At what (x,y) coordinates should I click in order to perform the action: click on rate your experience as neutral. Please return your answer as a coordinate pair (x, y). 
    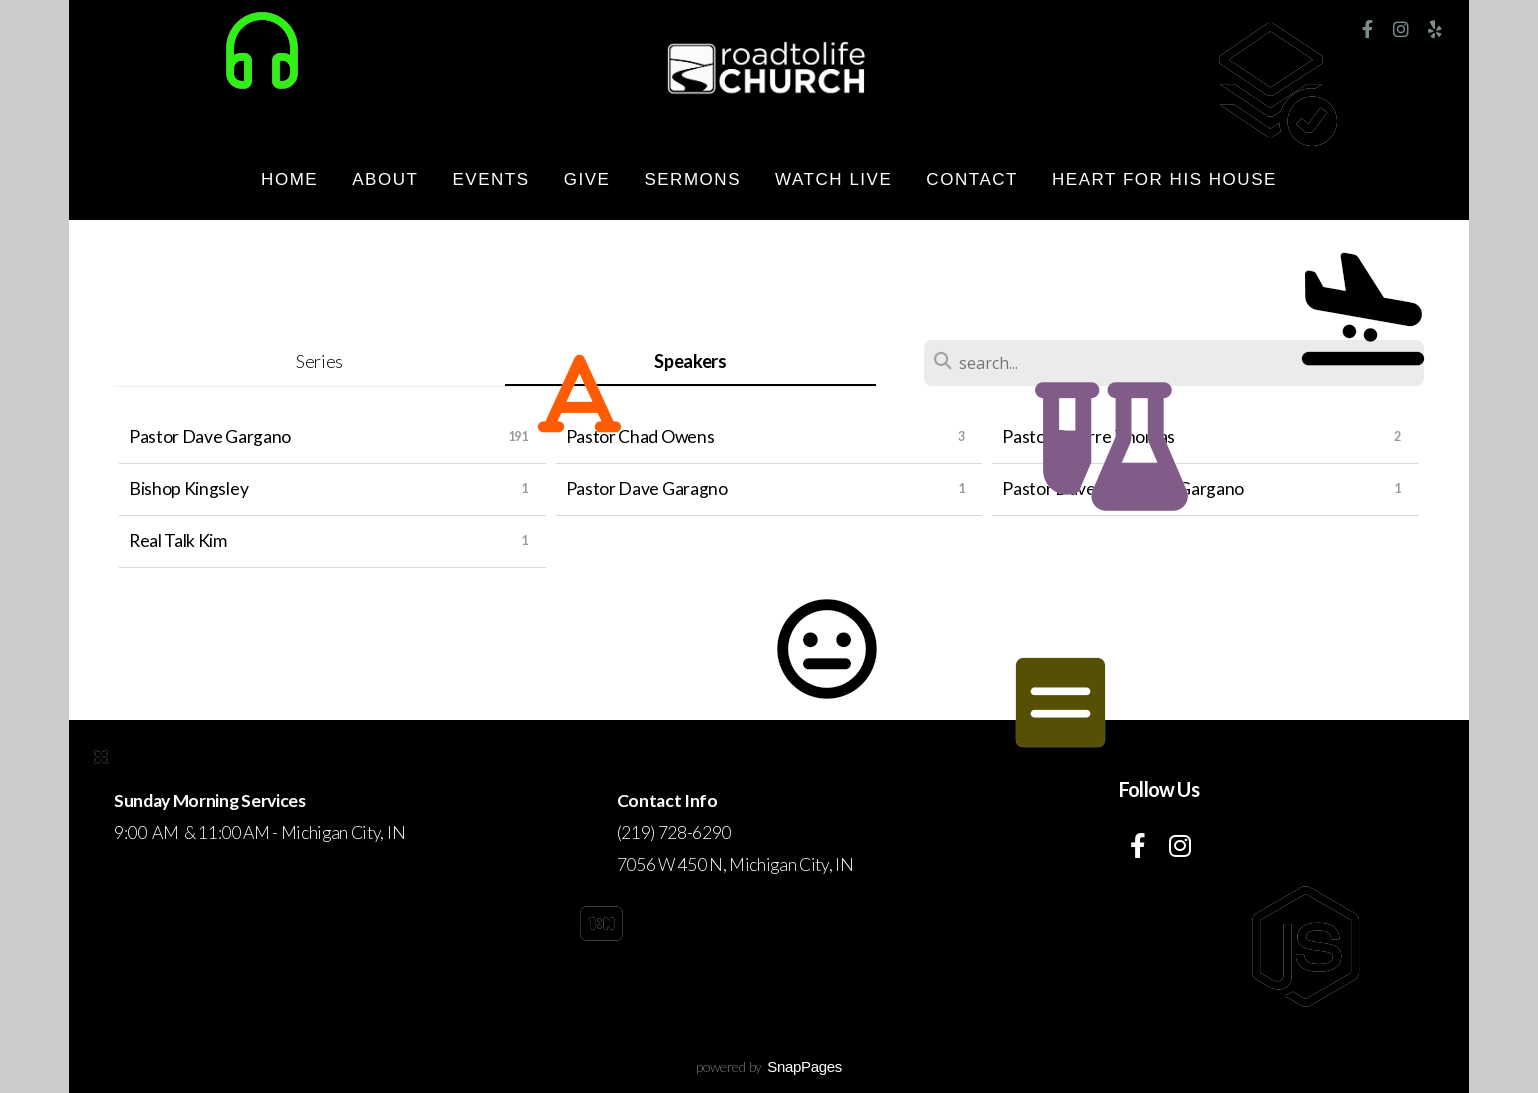
    Looking at the image, I should click on (827, 649).